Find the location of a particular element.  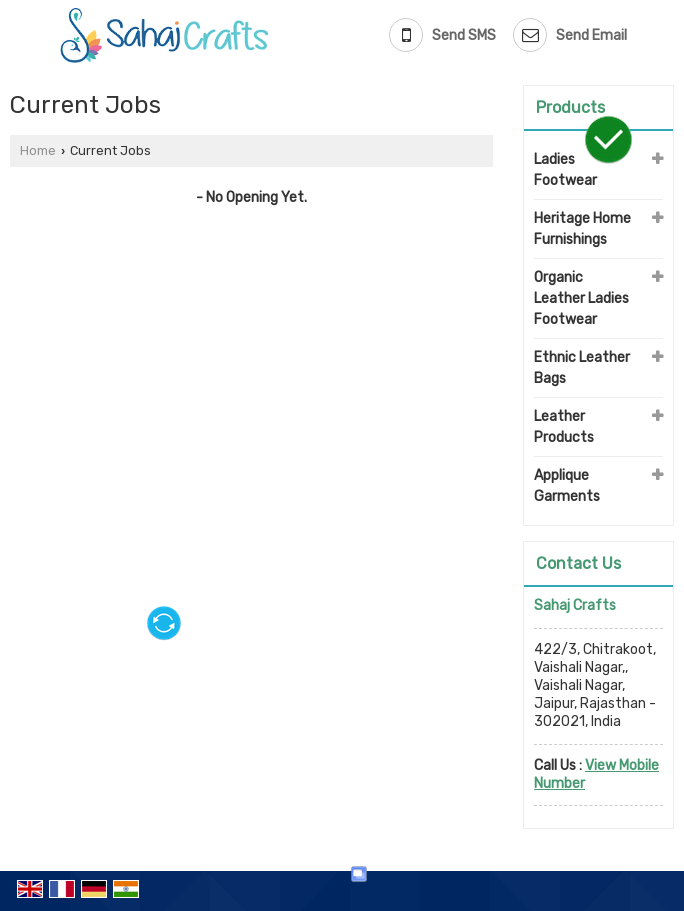

indicates file has been successfully synced and shared is located at coordinates (608, 139).